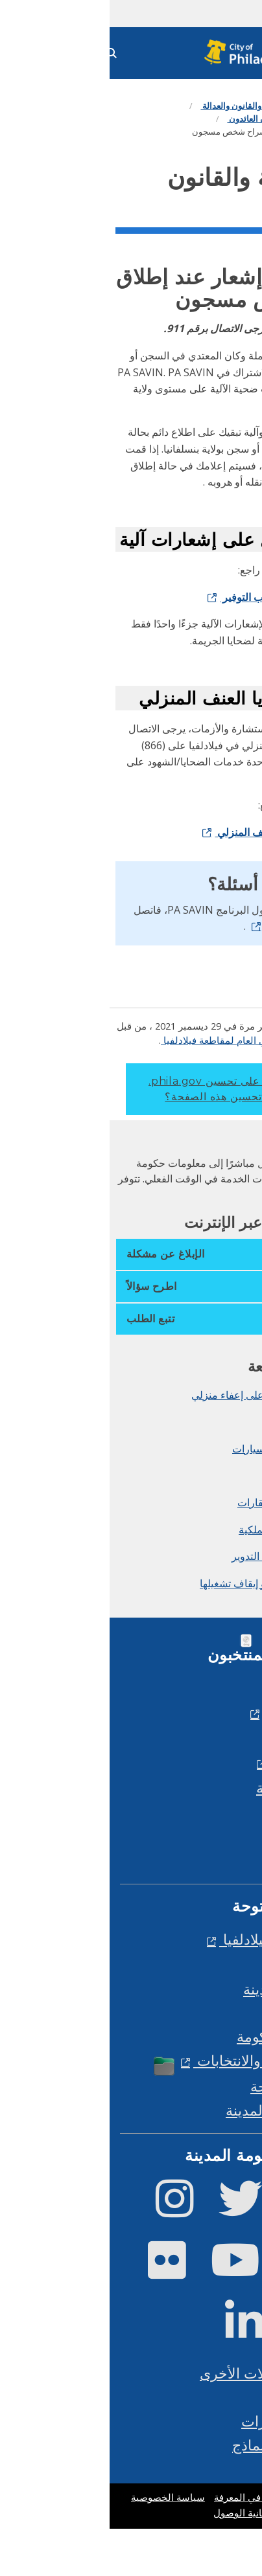  Describe the element at coordinates (164, 2066) in the screenshot. I see `open folder containing files` at that location.